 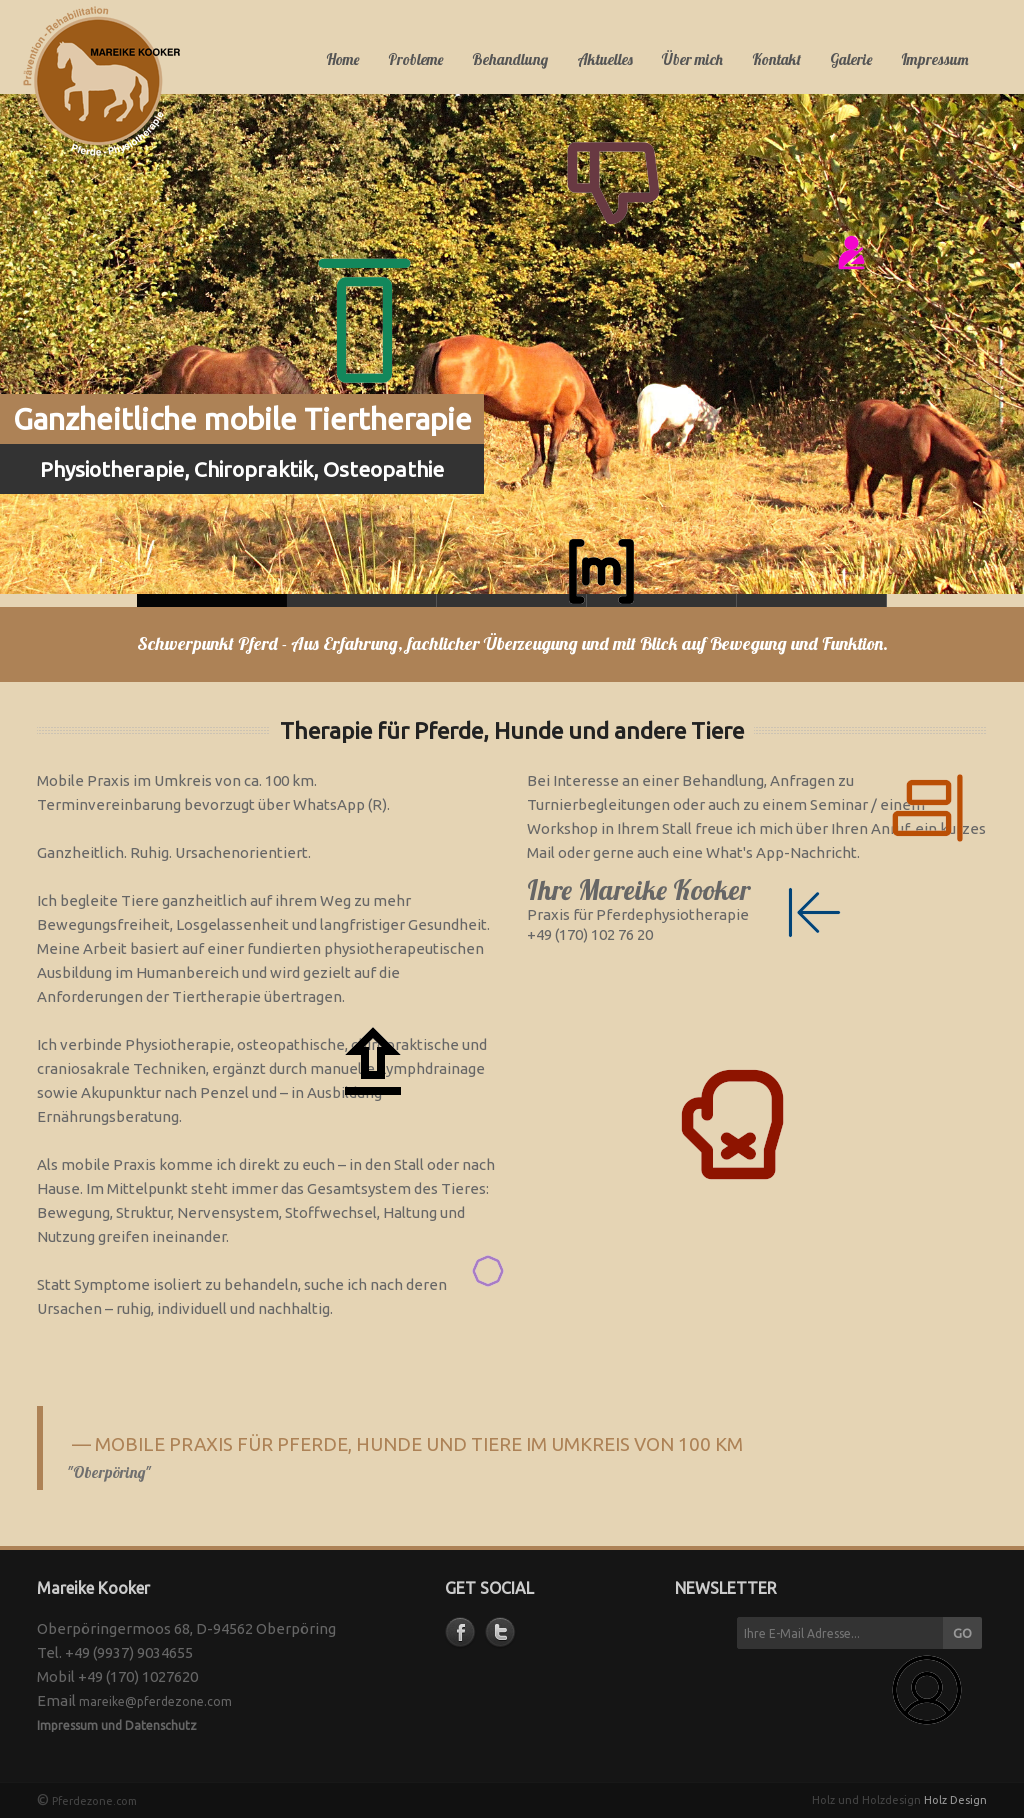 What do you see at coordinates (734, 1126) in the screenshot?
I see `access boxing or combat sports content` at bounding box center [734, 1126].